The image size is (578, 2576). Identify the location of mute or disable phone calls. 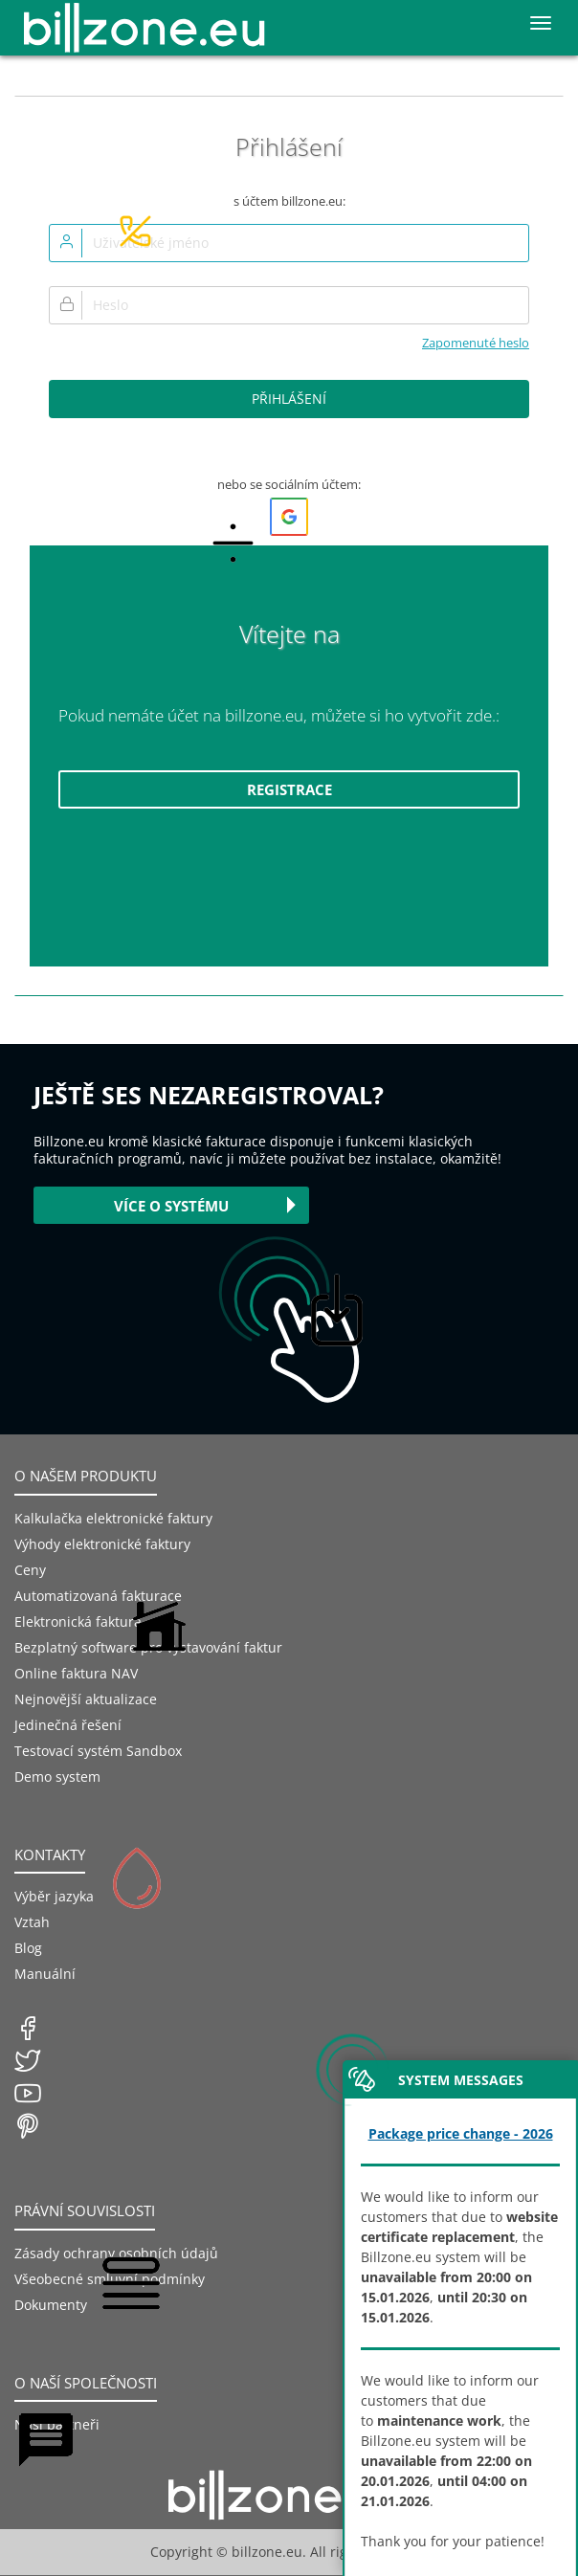
(135, 231).